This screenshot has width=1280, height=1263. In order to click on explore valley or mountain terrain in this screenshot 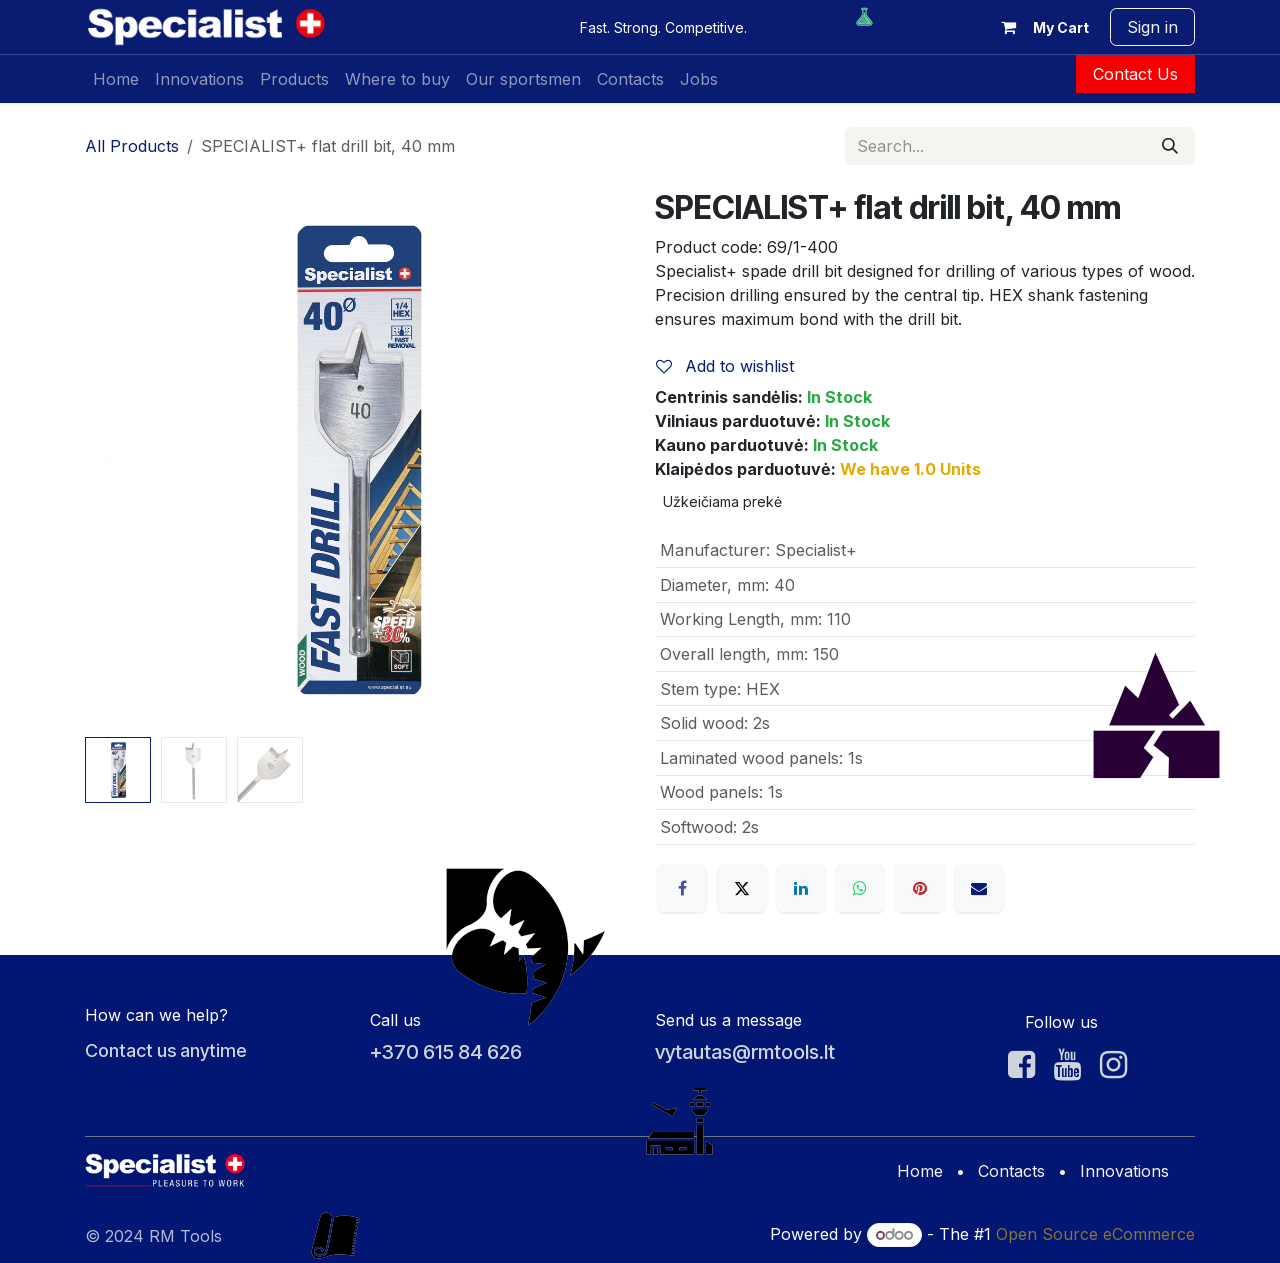, I will do `click(1156, 715)`.